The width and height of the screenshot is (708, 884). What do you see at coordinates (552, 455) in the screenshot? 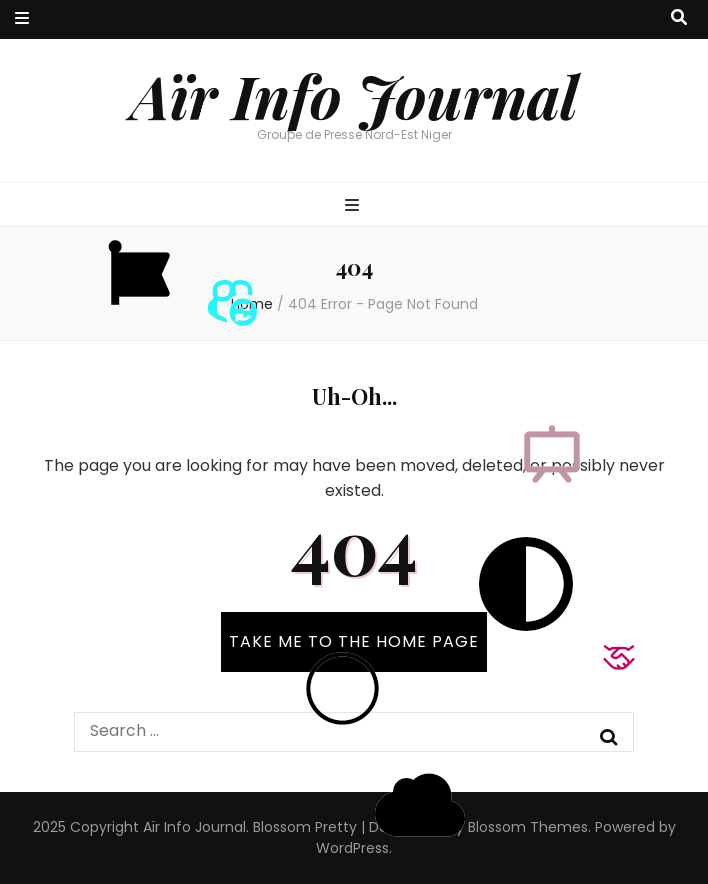
I see `start or view a presentation` at bounding box center [552, 455].